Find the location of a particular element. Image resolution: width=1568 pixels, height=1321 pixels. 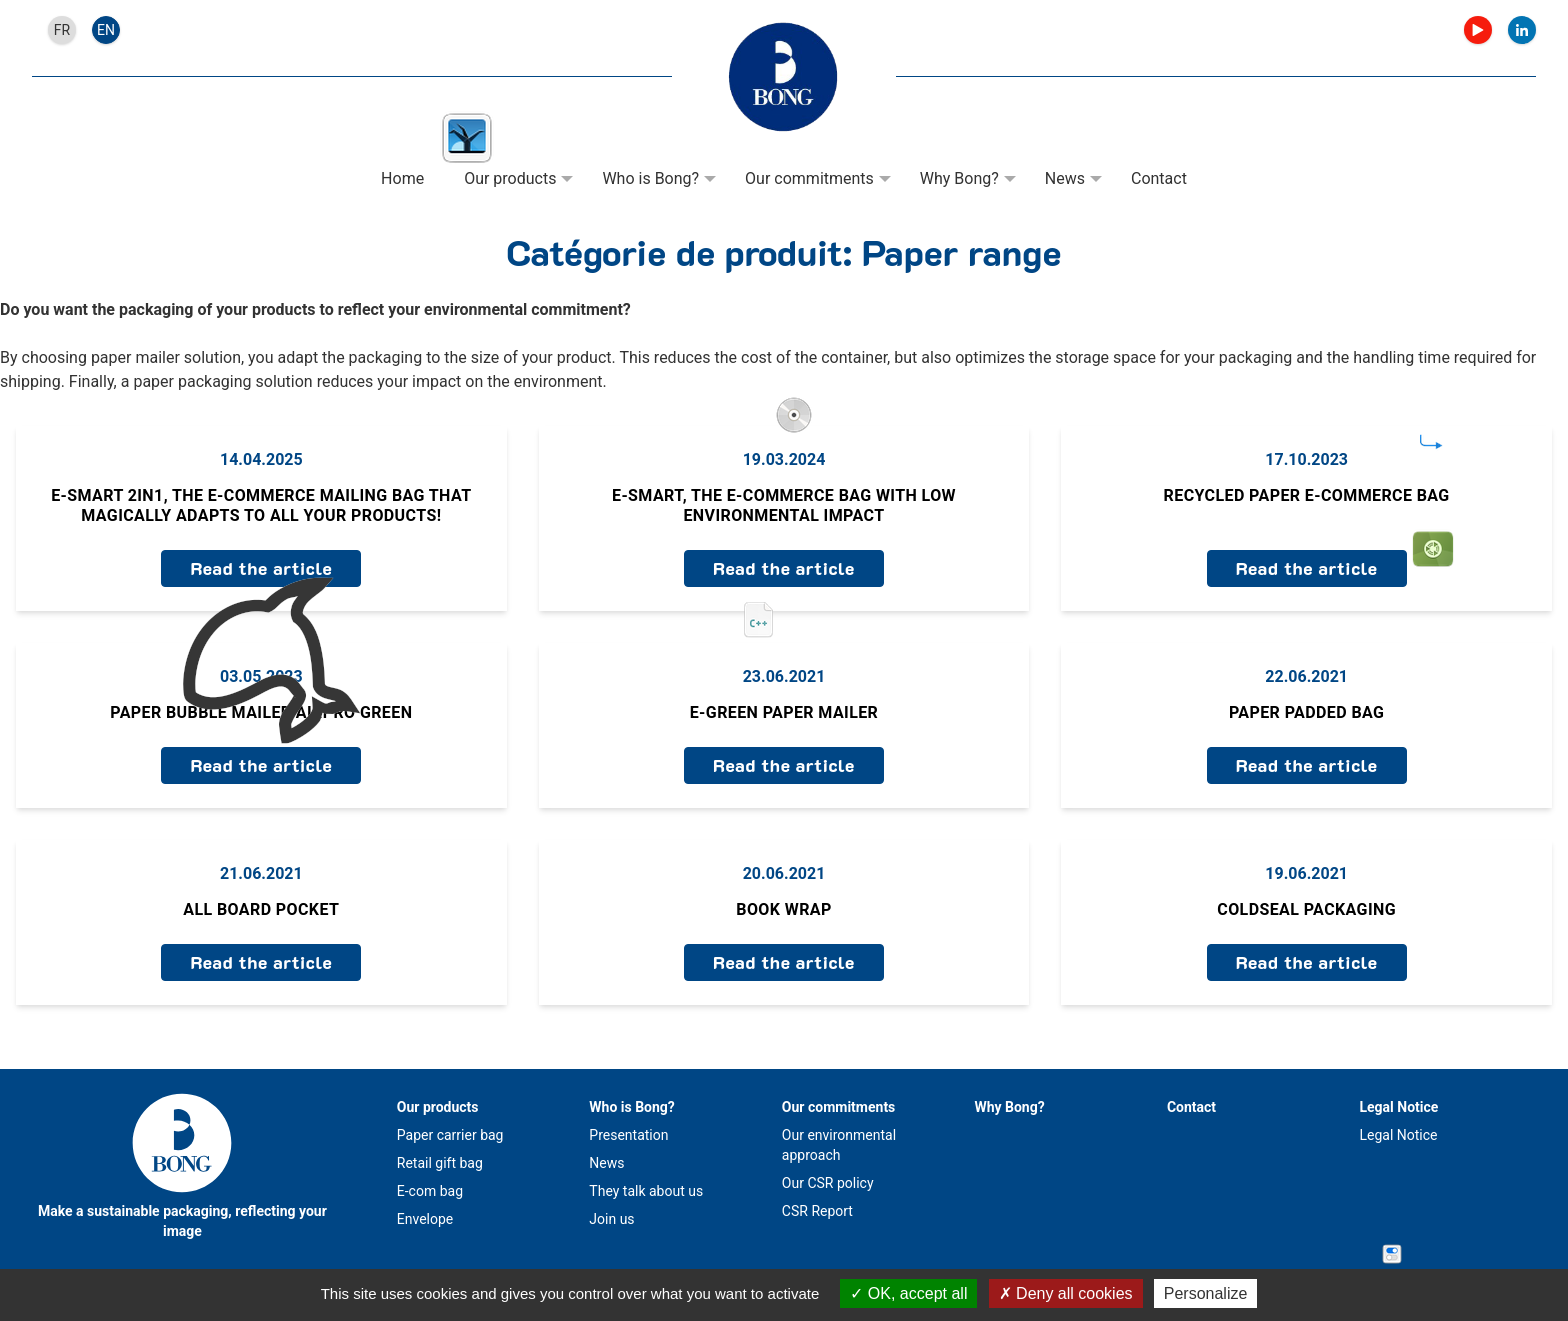

open system settings or preferences is located at coordinates (1392, 1254).